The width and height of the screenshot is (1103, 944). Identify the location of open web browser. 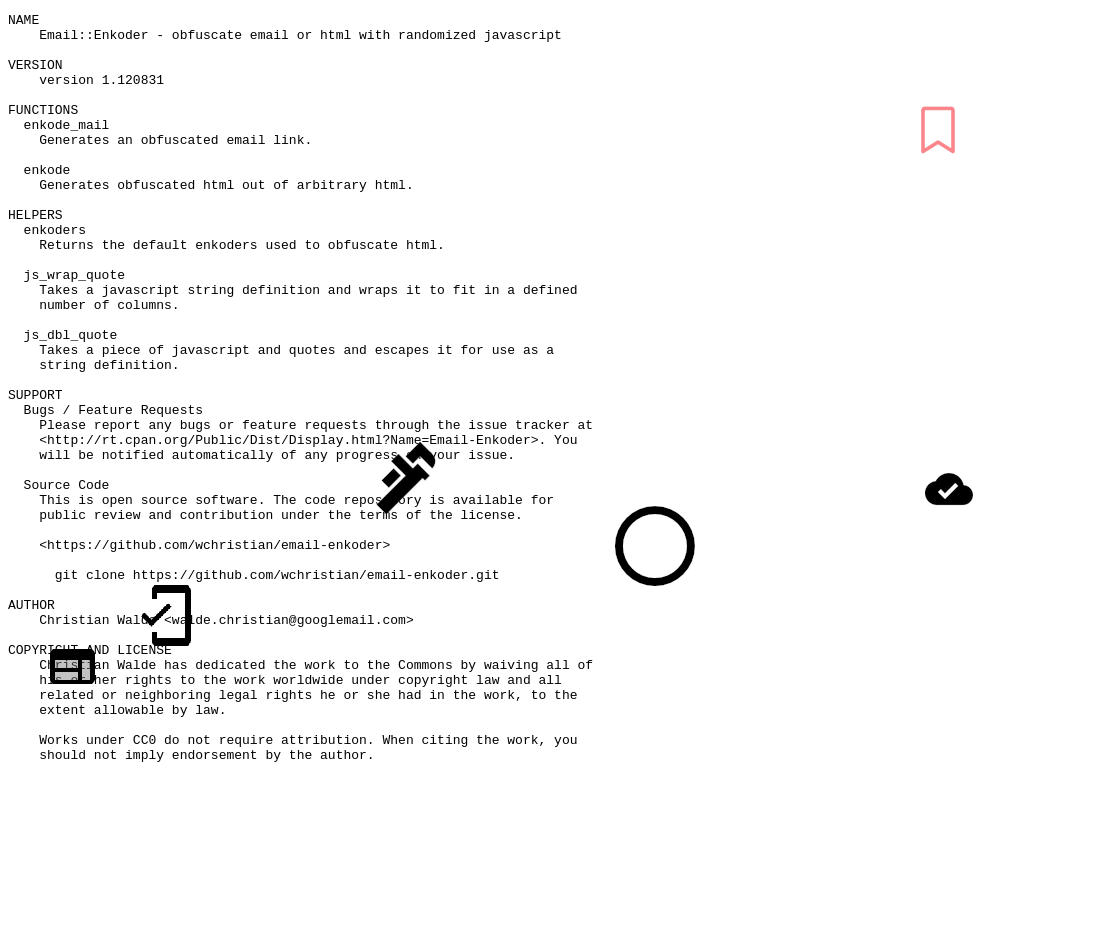
(72, 666).